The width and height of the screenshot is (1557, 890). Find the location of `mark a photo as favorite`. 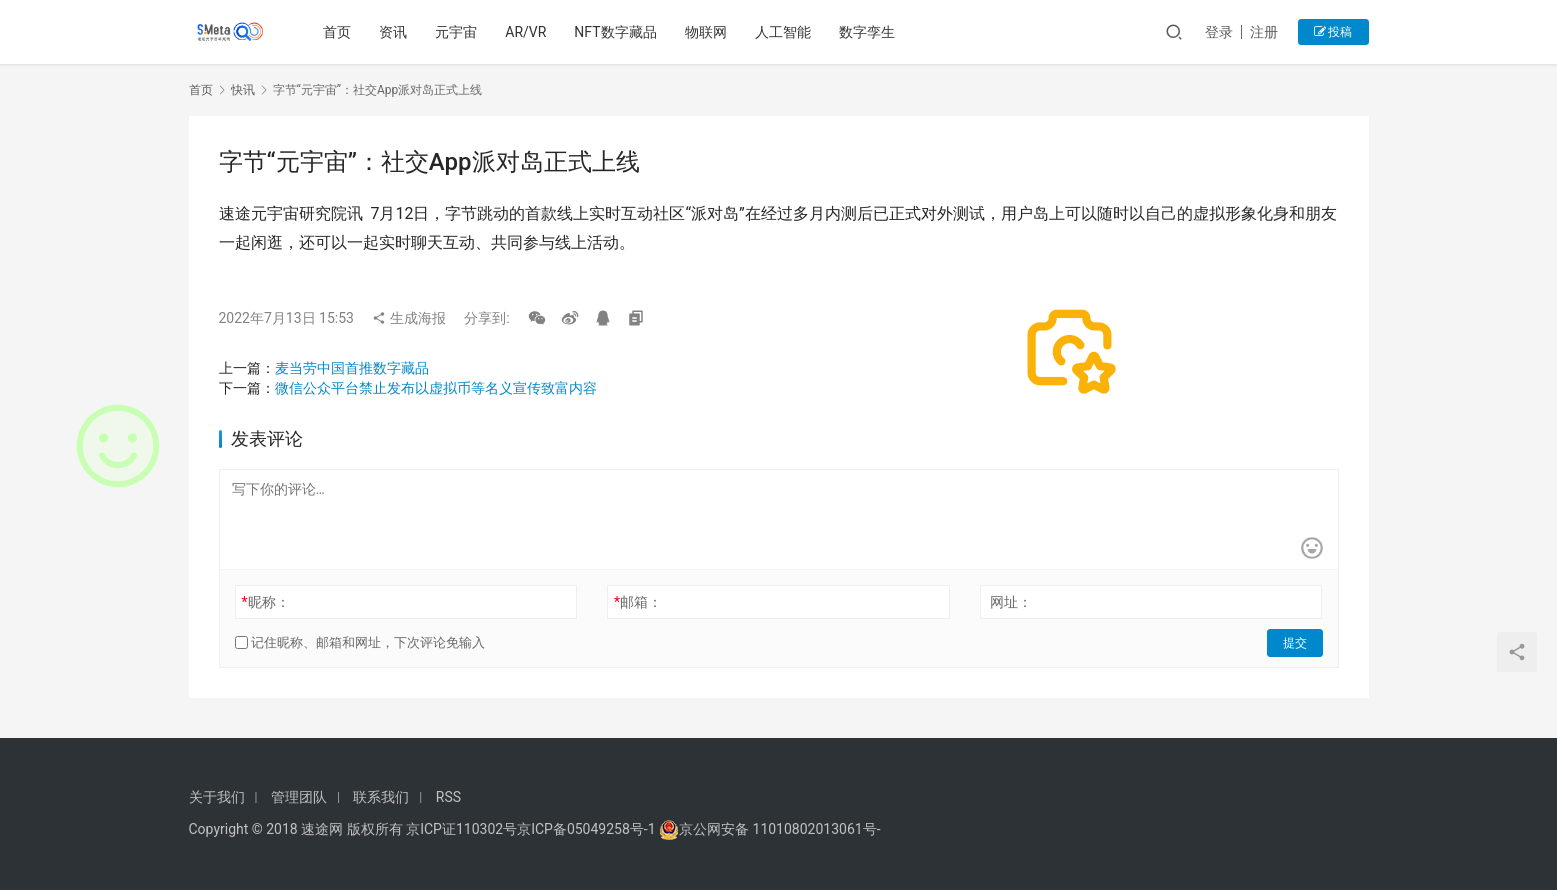

mark a photo as favorite is located at coordinates (1069, 347).